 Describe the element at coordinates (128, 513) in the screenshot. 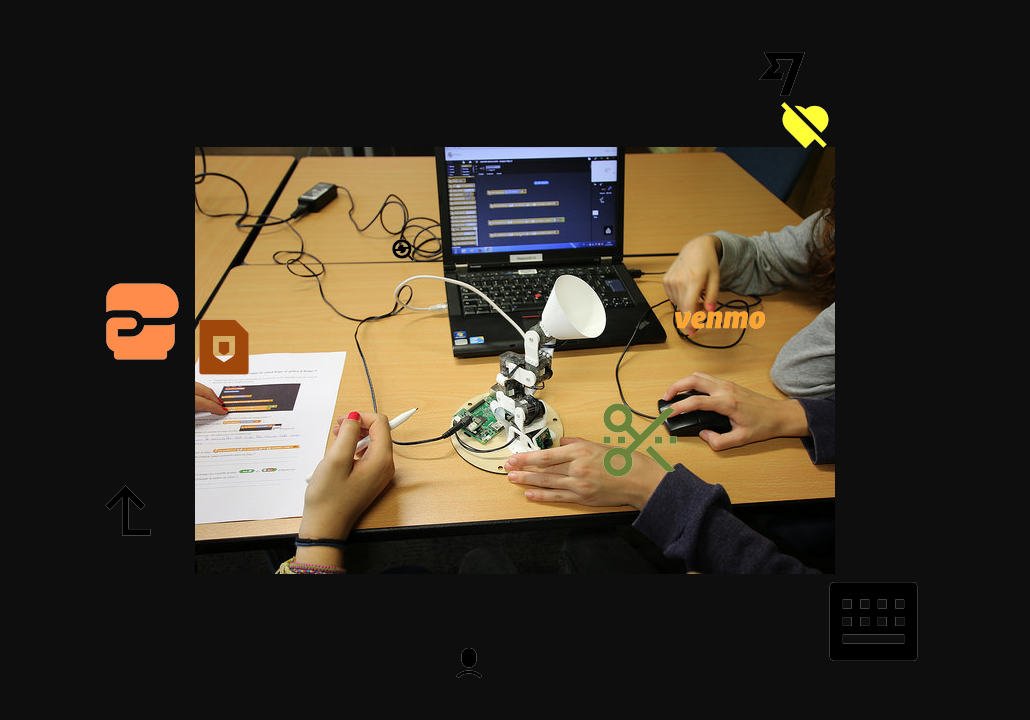

I see `navigate back and up one level` at that location.